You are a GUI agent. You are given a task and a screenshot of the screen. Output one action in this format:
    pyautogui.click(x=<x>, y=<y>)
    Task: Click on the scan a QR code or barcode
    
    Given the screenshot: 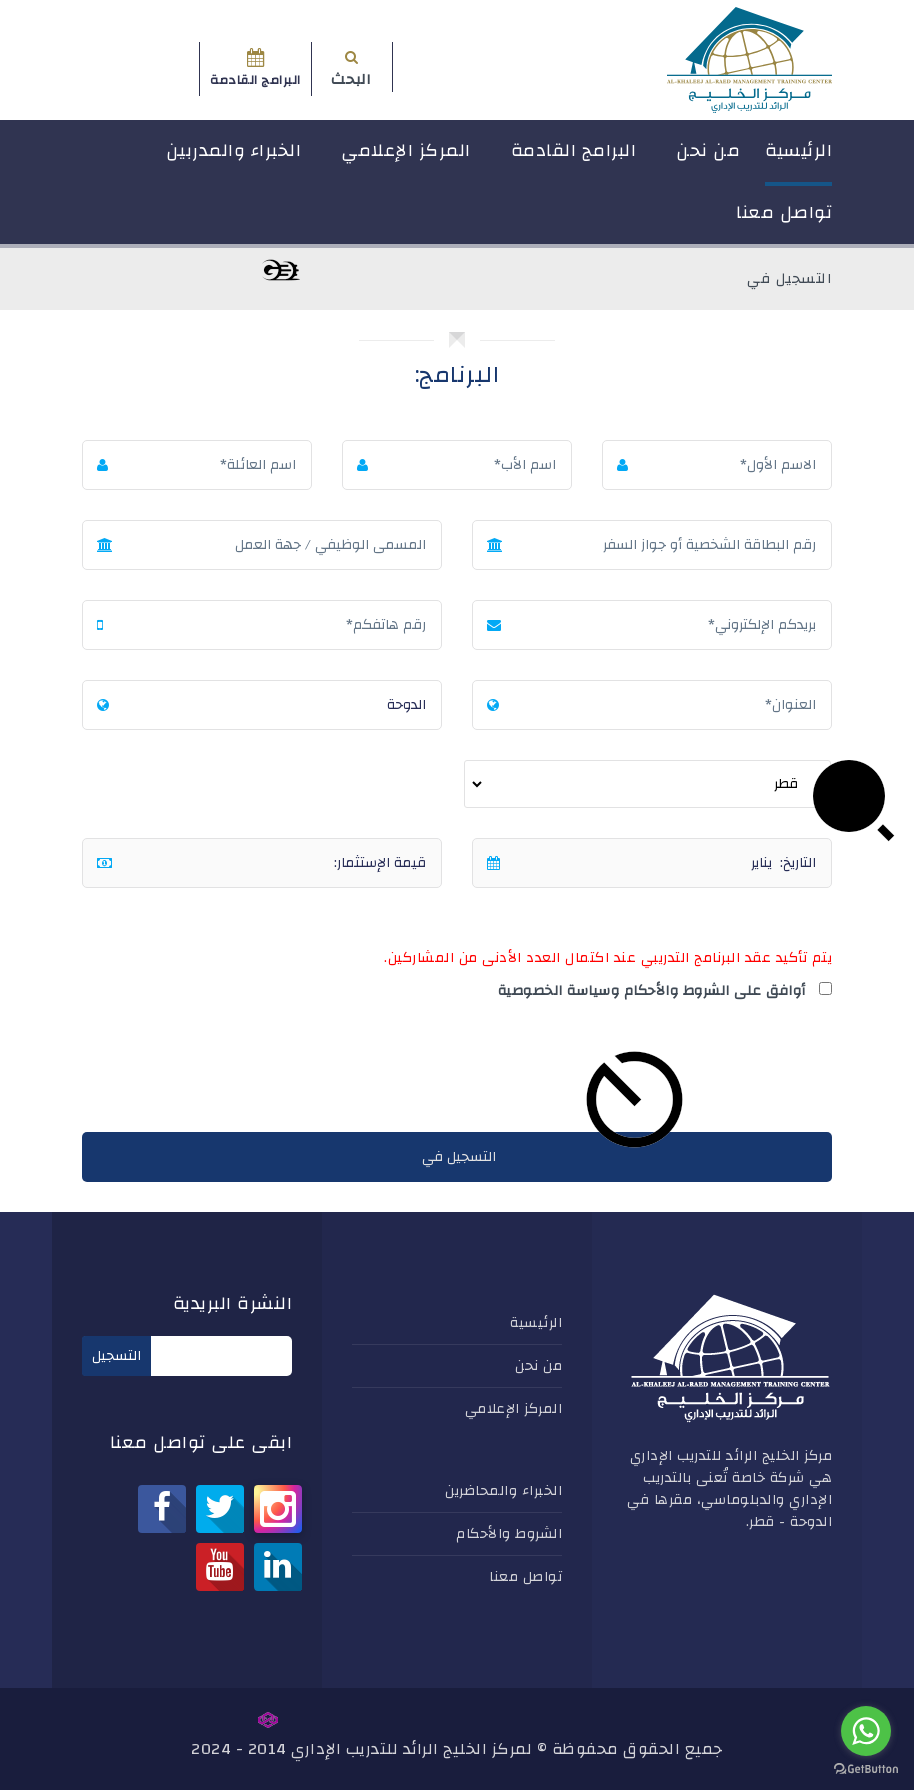 What is the action you would take?
    pyautogui.click(x=634, y=1099)
    